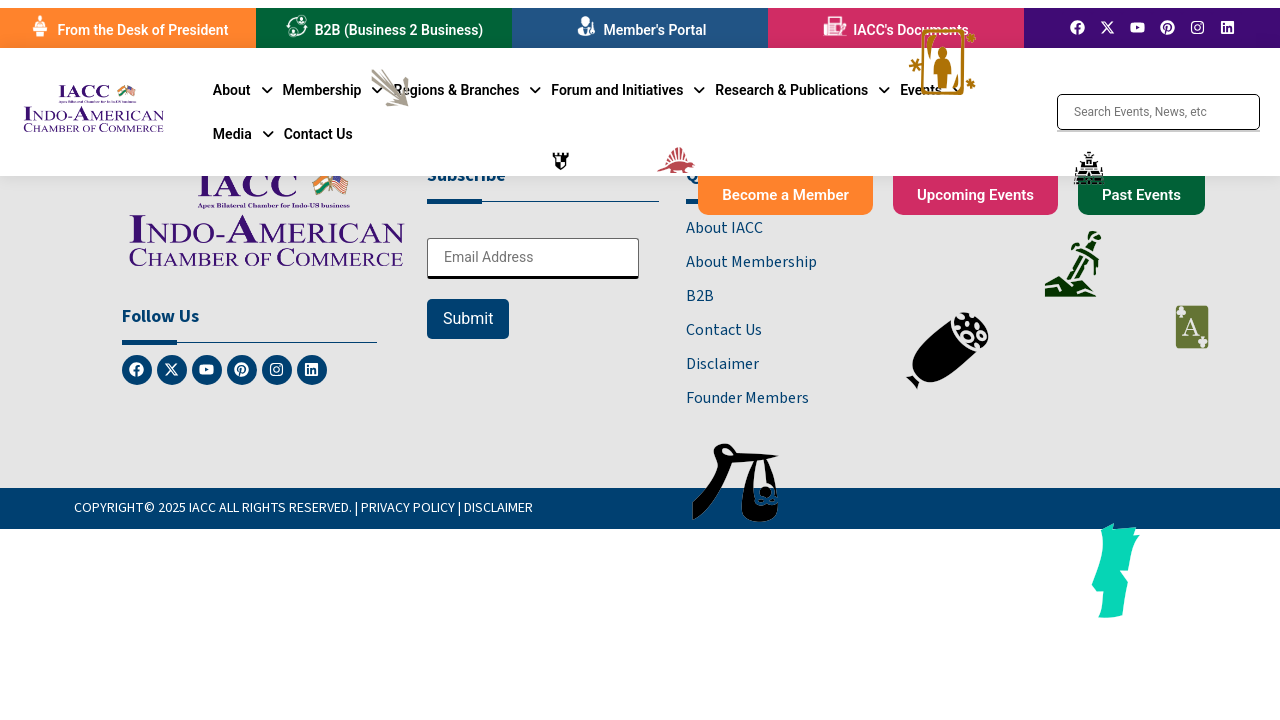 This screenshot has width=1280, height=720. I want to click on browse sausage or deli meat options, so click(947, 351).